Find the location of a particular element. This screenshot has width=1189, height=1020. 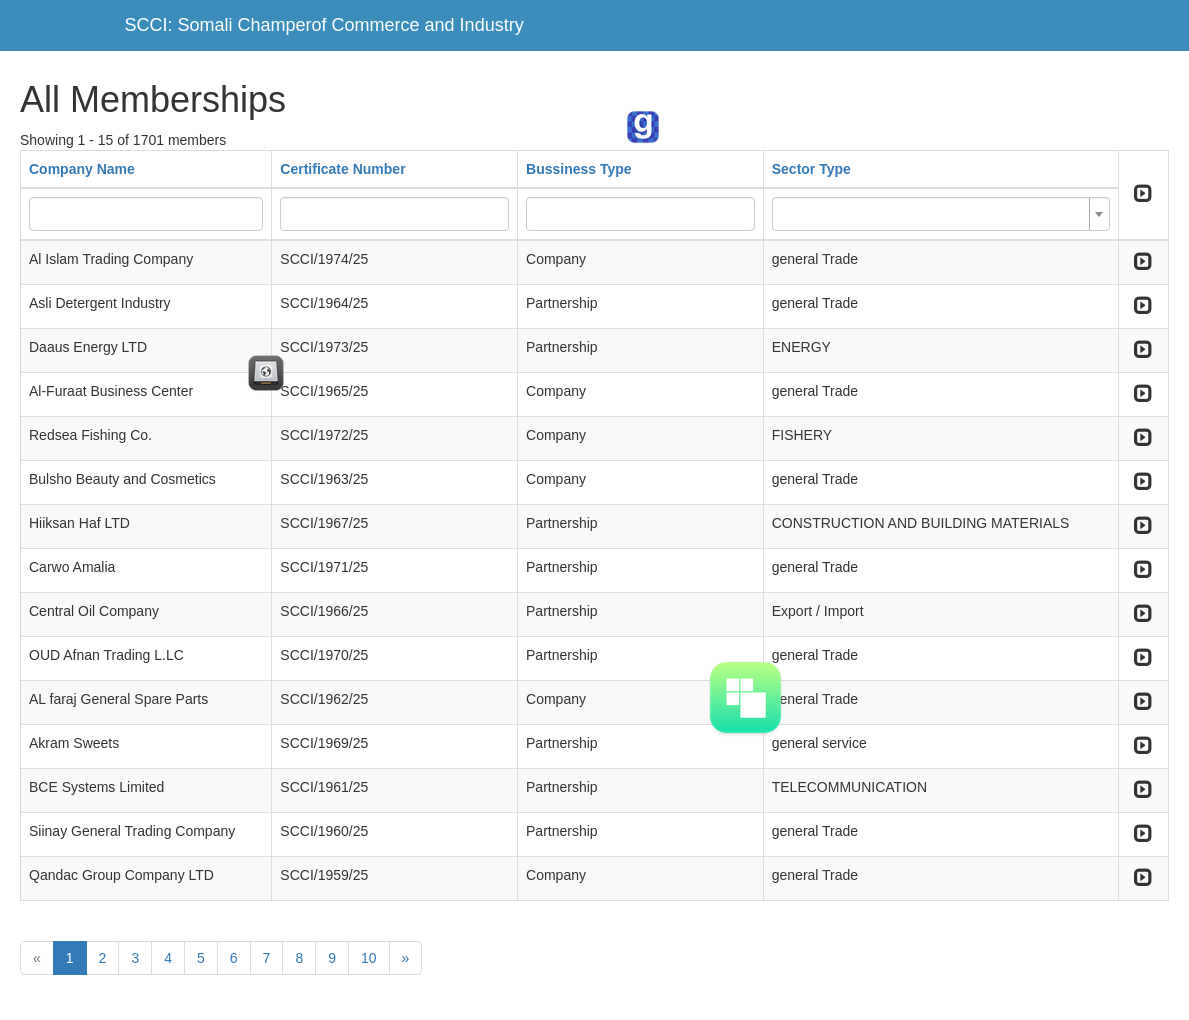

launch garry's mod game is located at coordinates (643, 127).